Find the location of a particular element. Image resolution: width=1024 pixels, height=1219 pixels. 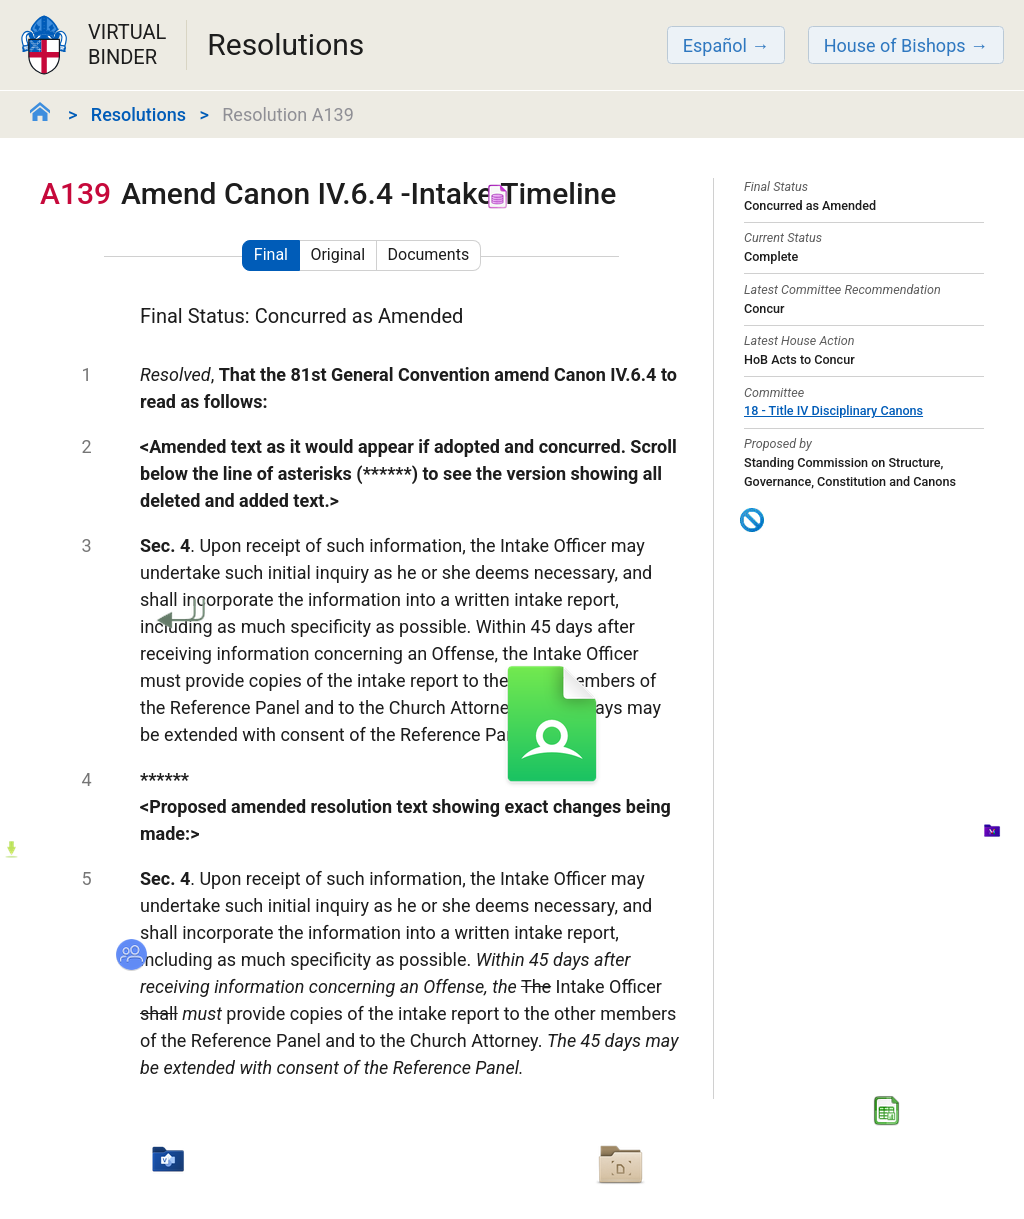

access user account and personal settings is located at coordinates (131, 954).